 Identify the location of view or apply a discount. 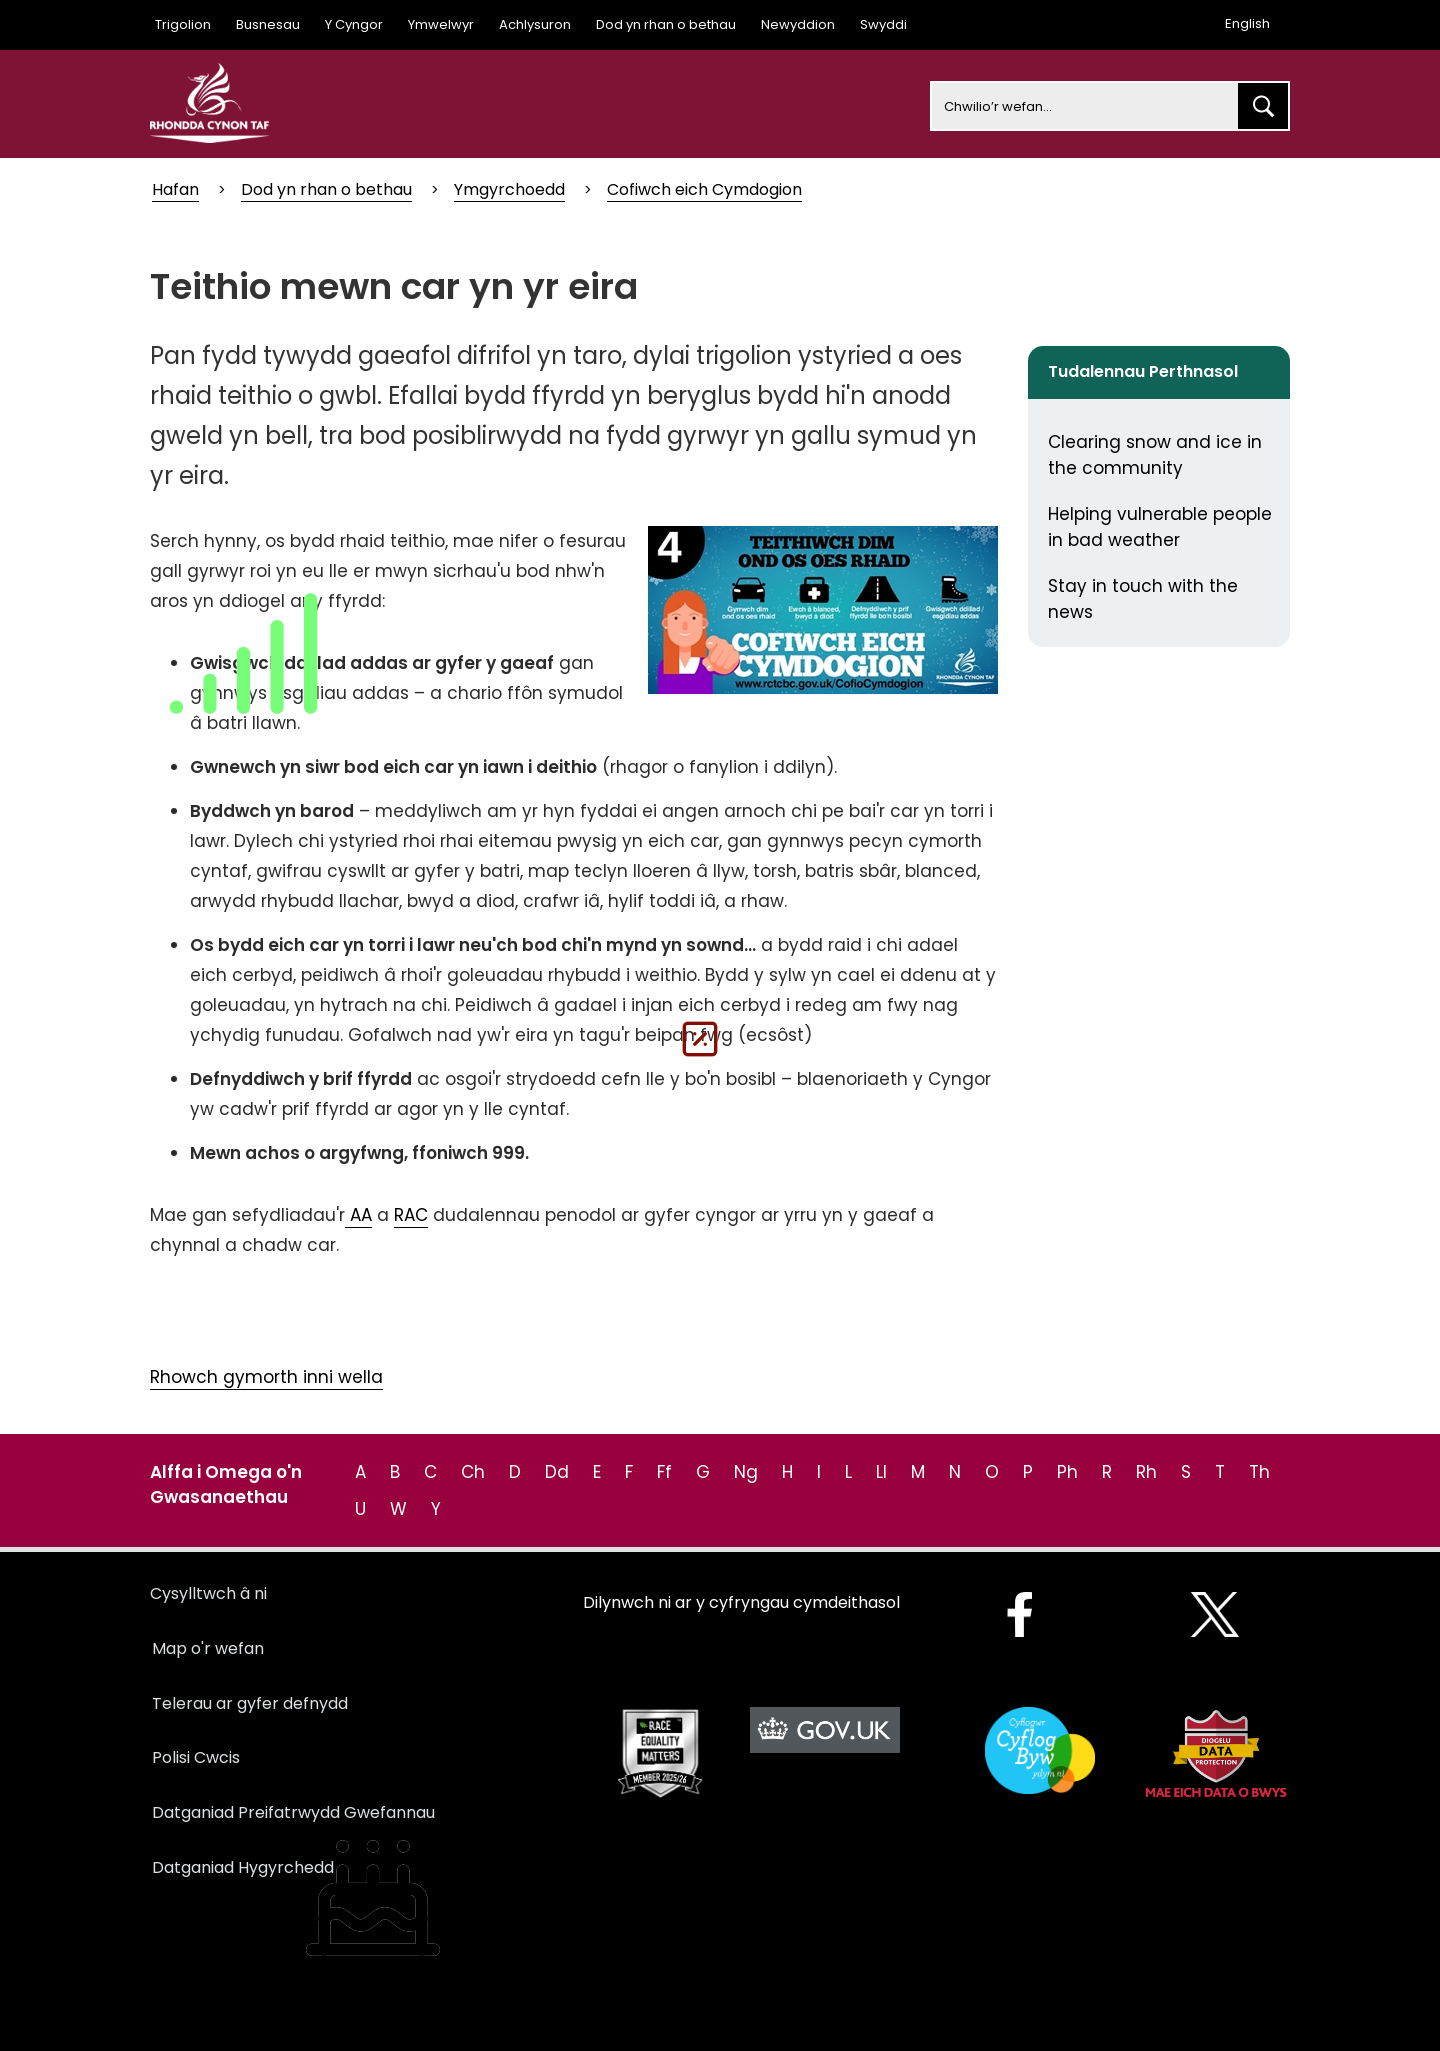
(700, 1039).